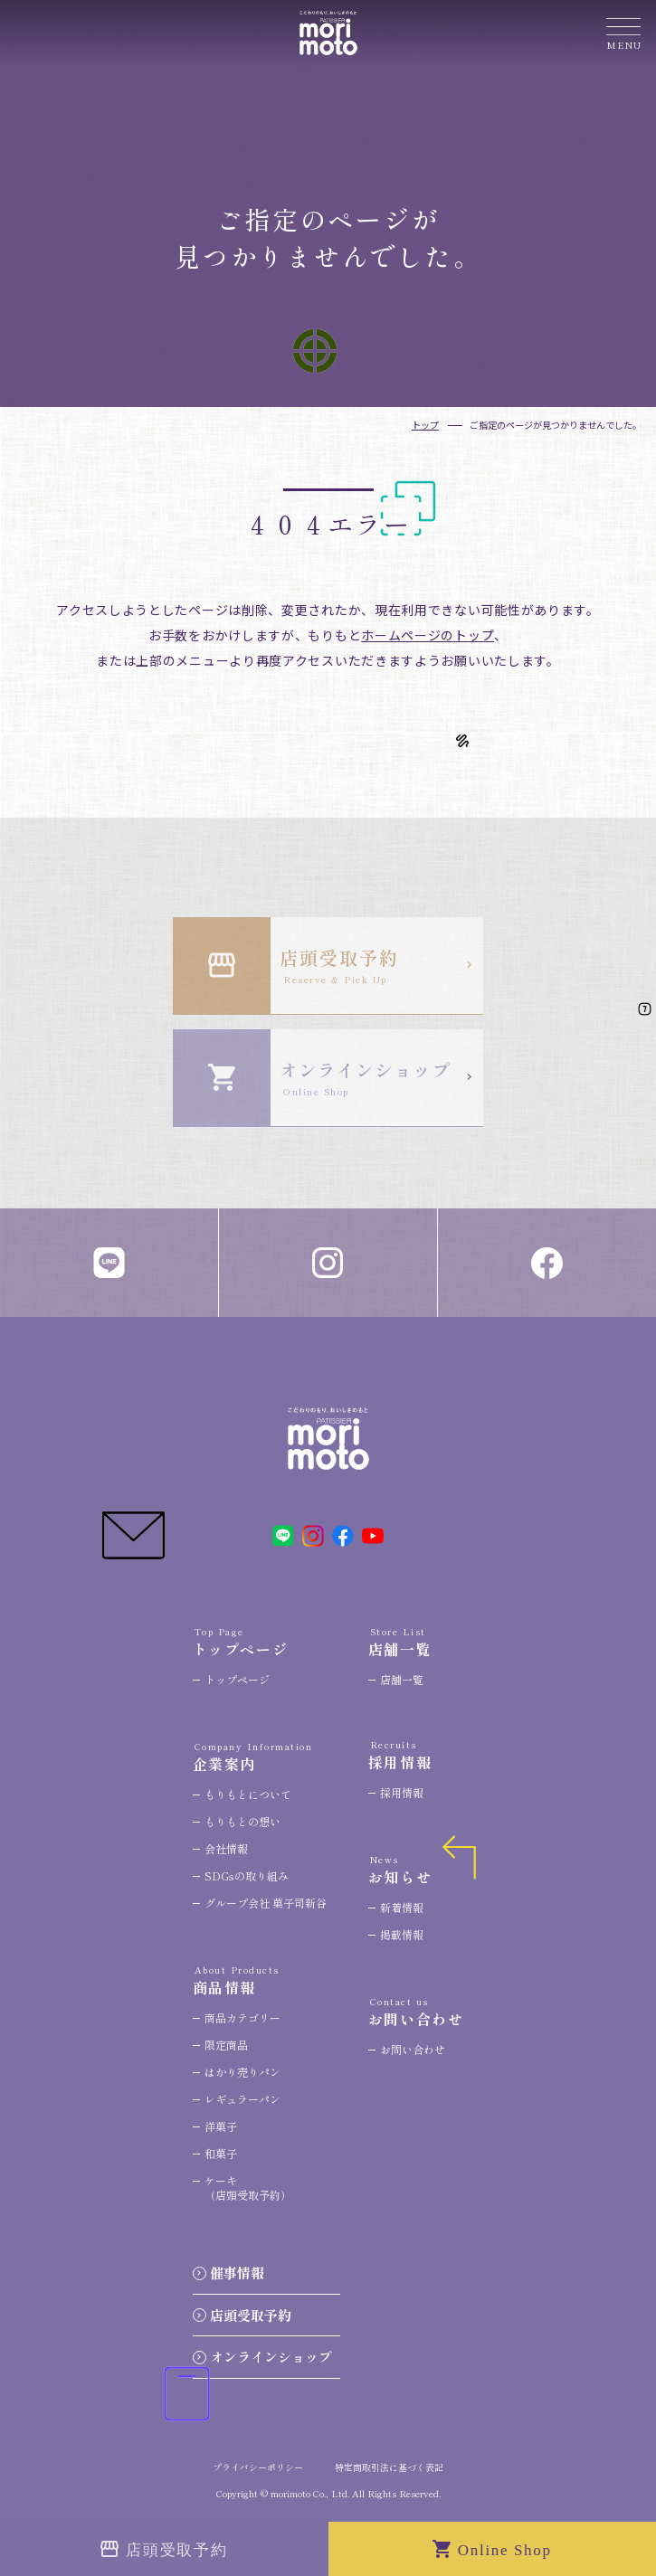 This screenshot has width=656, height=2576. I want to click on tablet device with speaker, so click(186, 2393).